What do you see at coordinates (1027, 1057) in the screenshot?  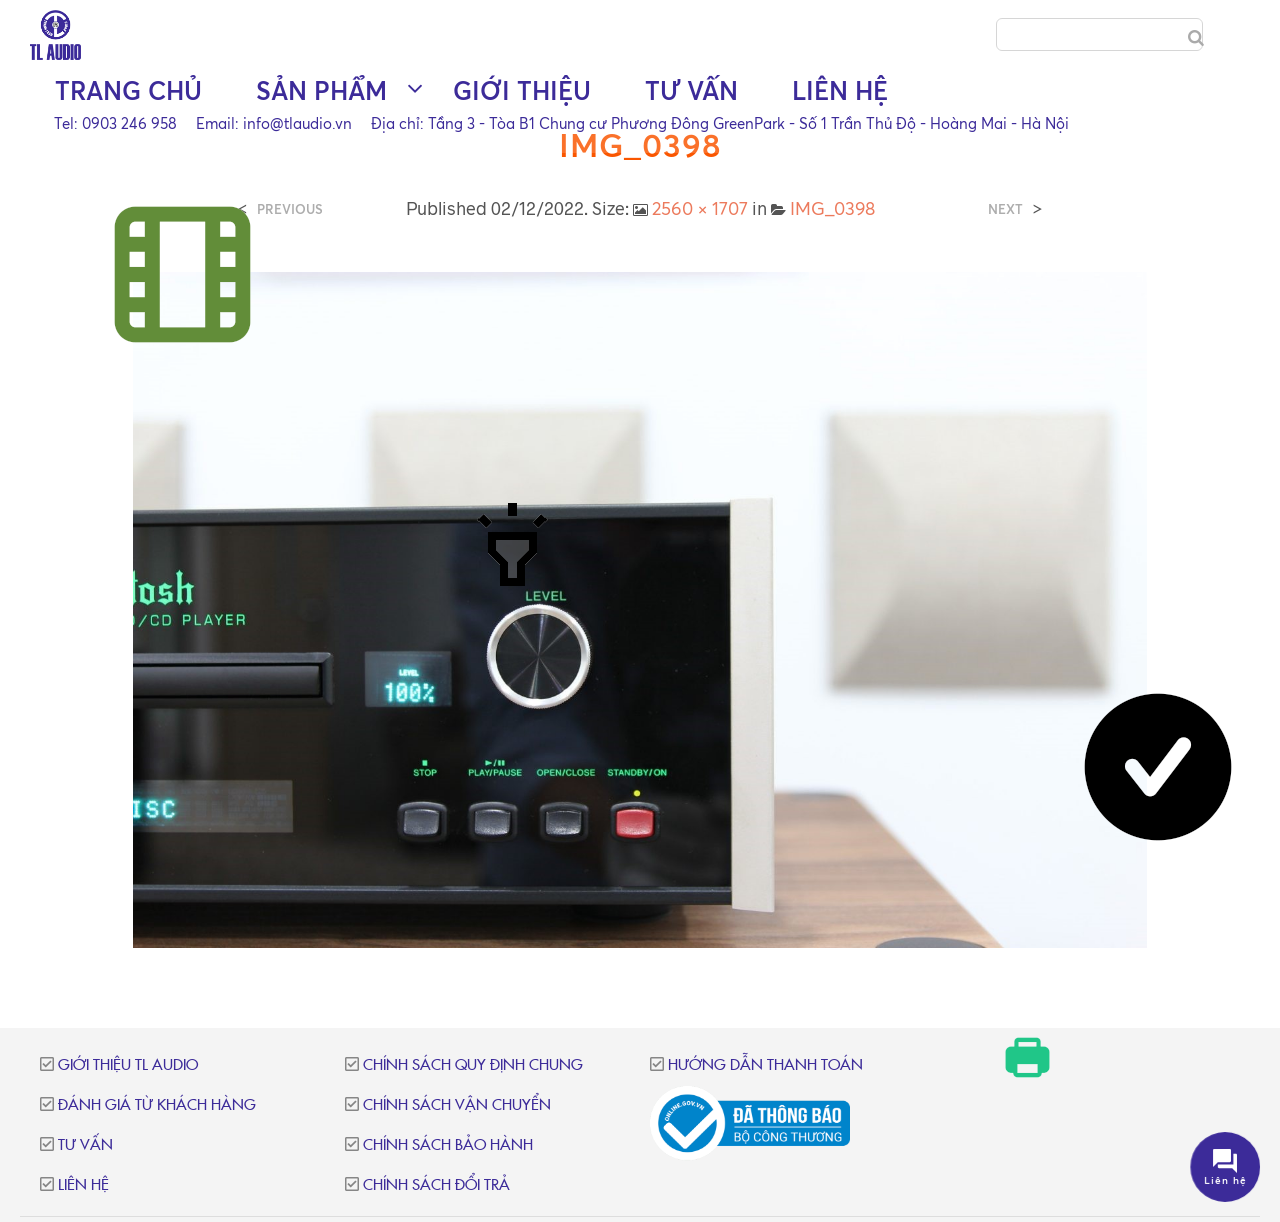 I see `print the current document` at bounding box center [1027, 1057].